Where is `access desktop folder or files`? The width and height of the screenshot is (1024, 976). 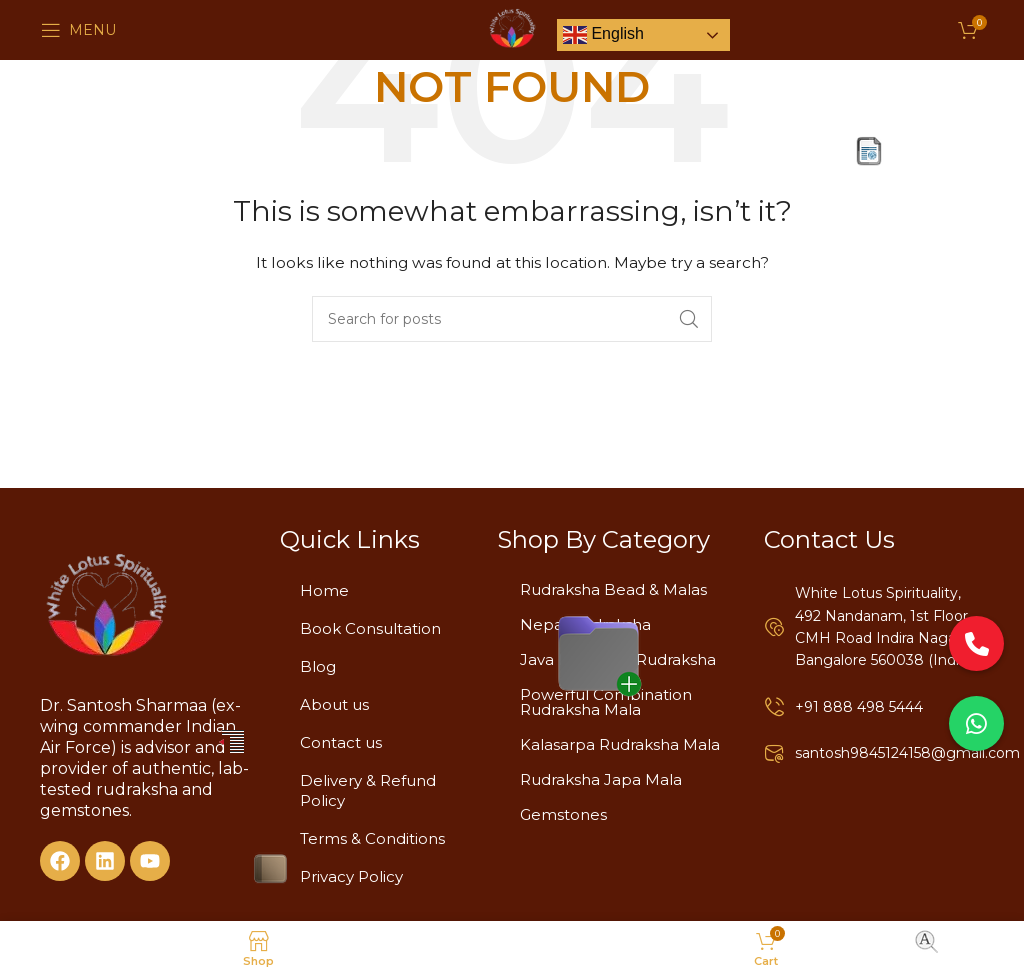 access desktop folder or files is located at coordinates (270, 867).